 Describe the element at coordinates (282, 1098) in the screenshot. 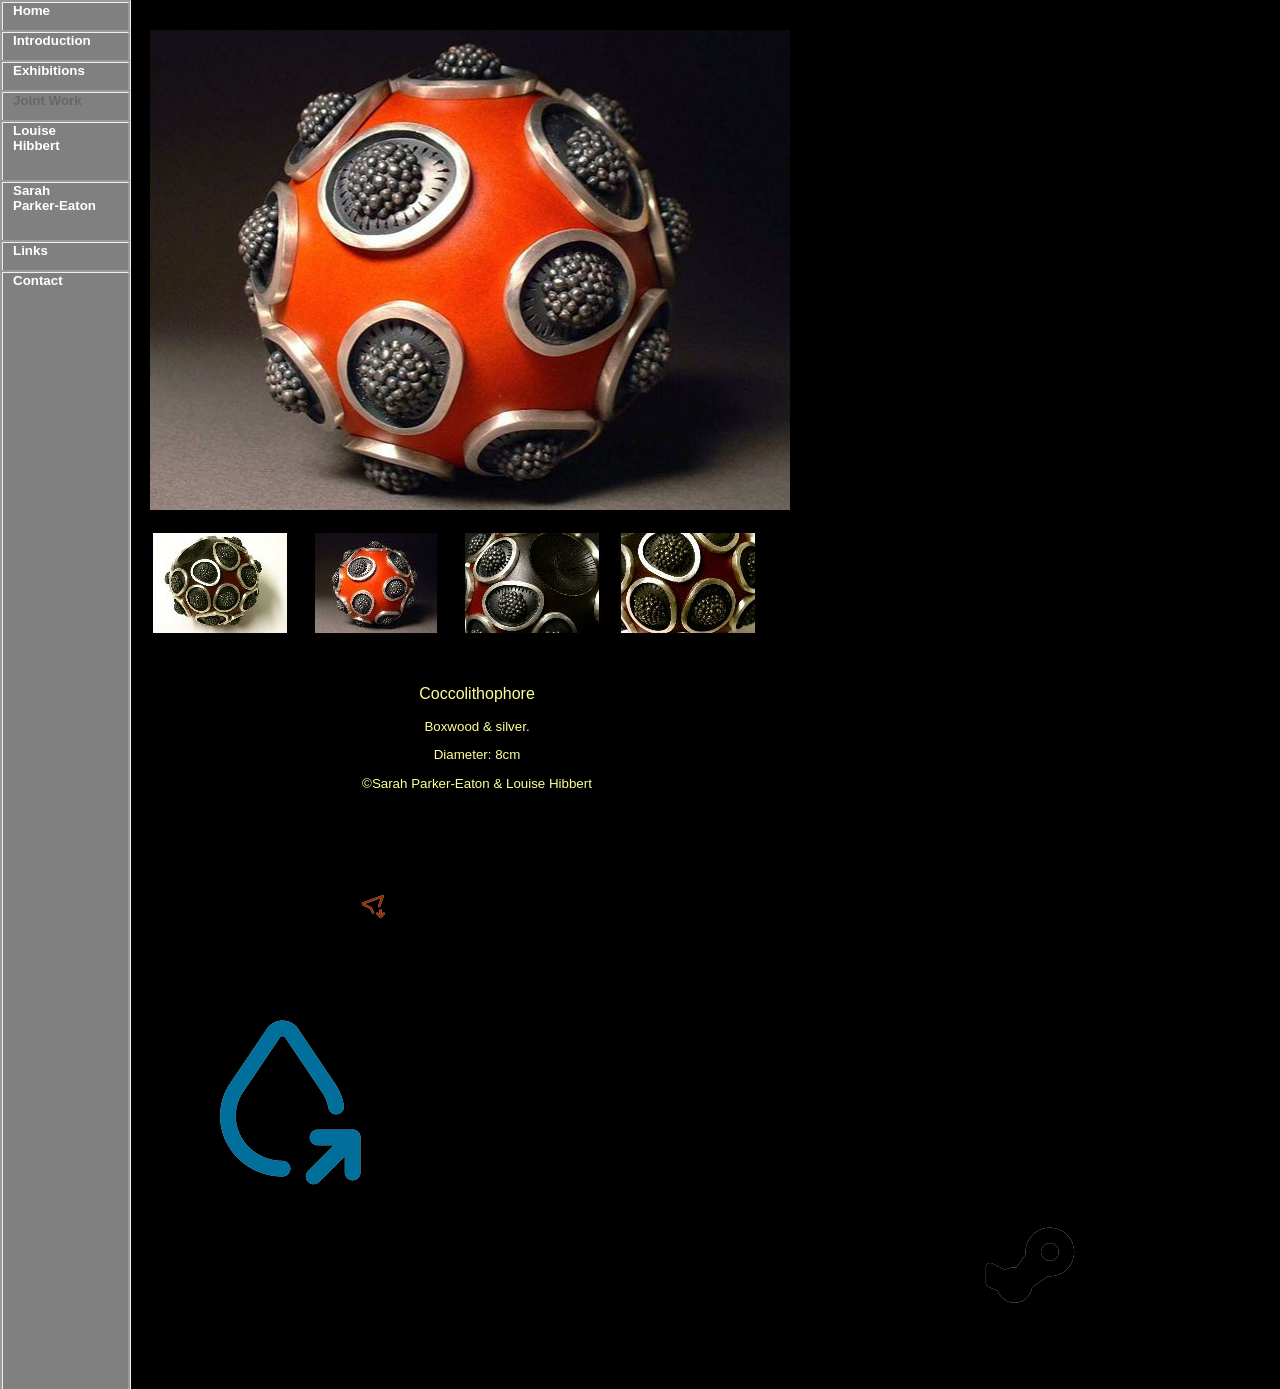

I see `share water usage or hydration data` at that location.